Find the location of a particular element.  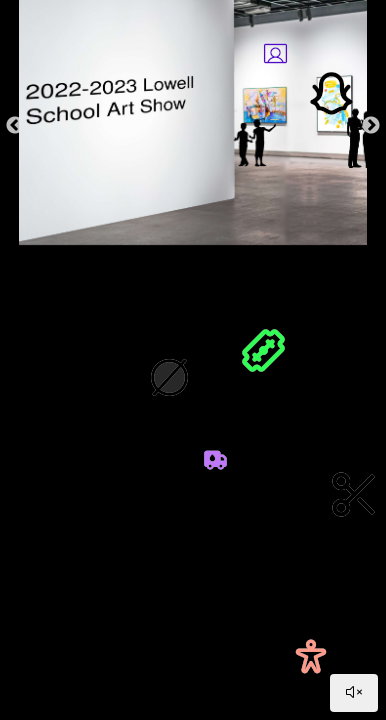

indicates an empty or null state is located at coordinates (169, 377).